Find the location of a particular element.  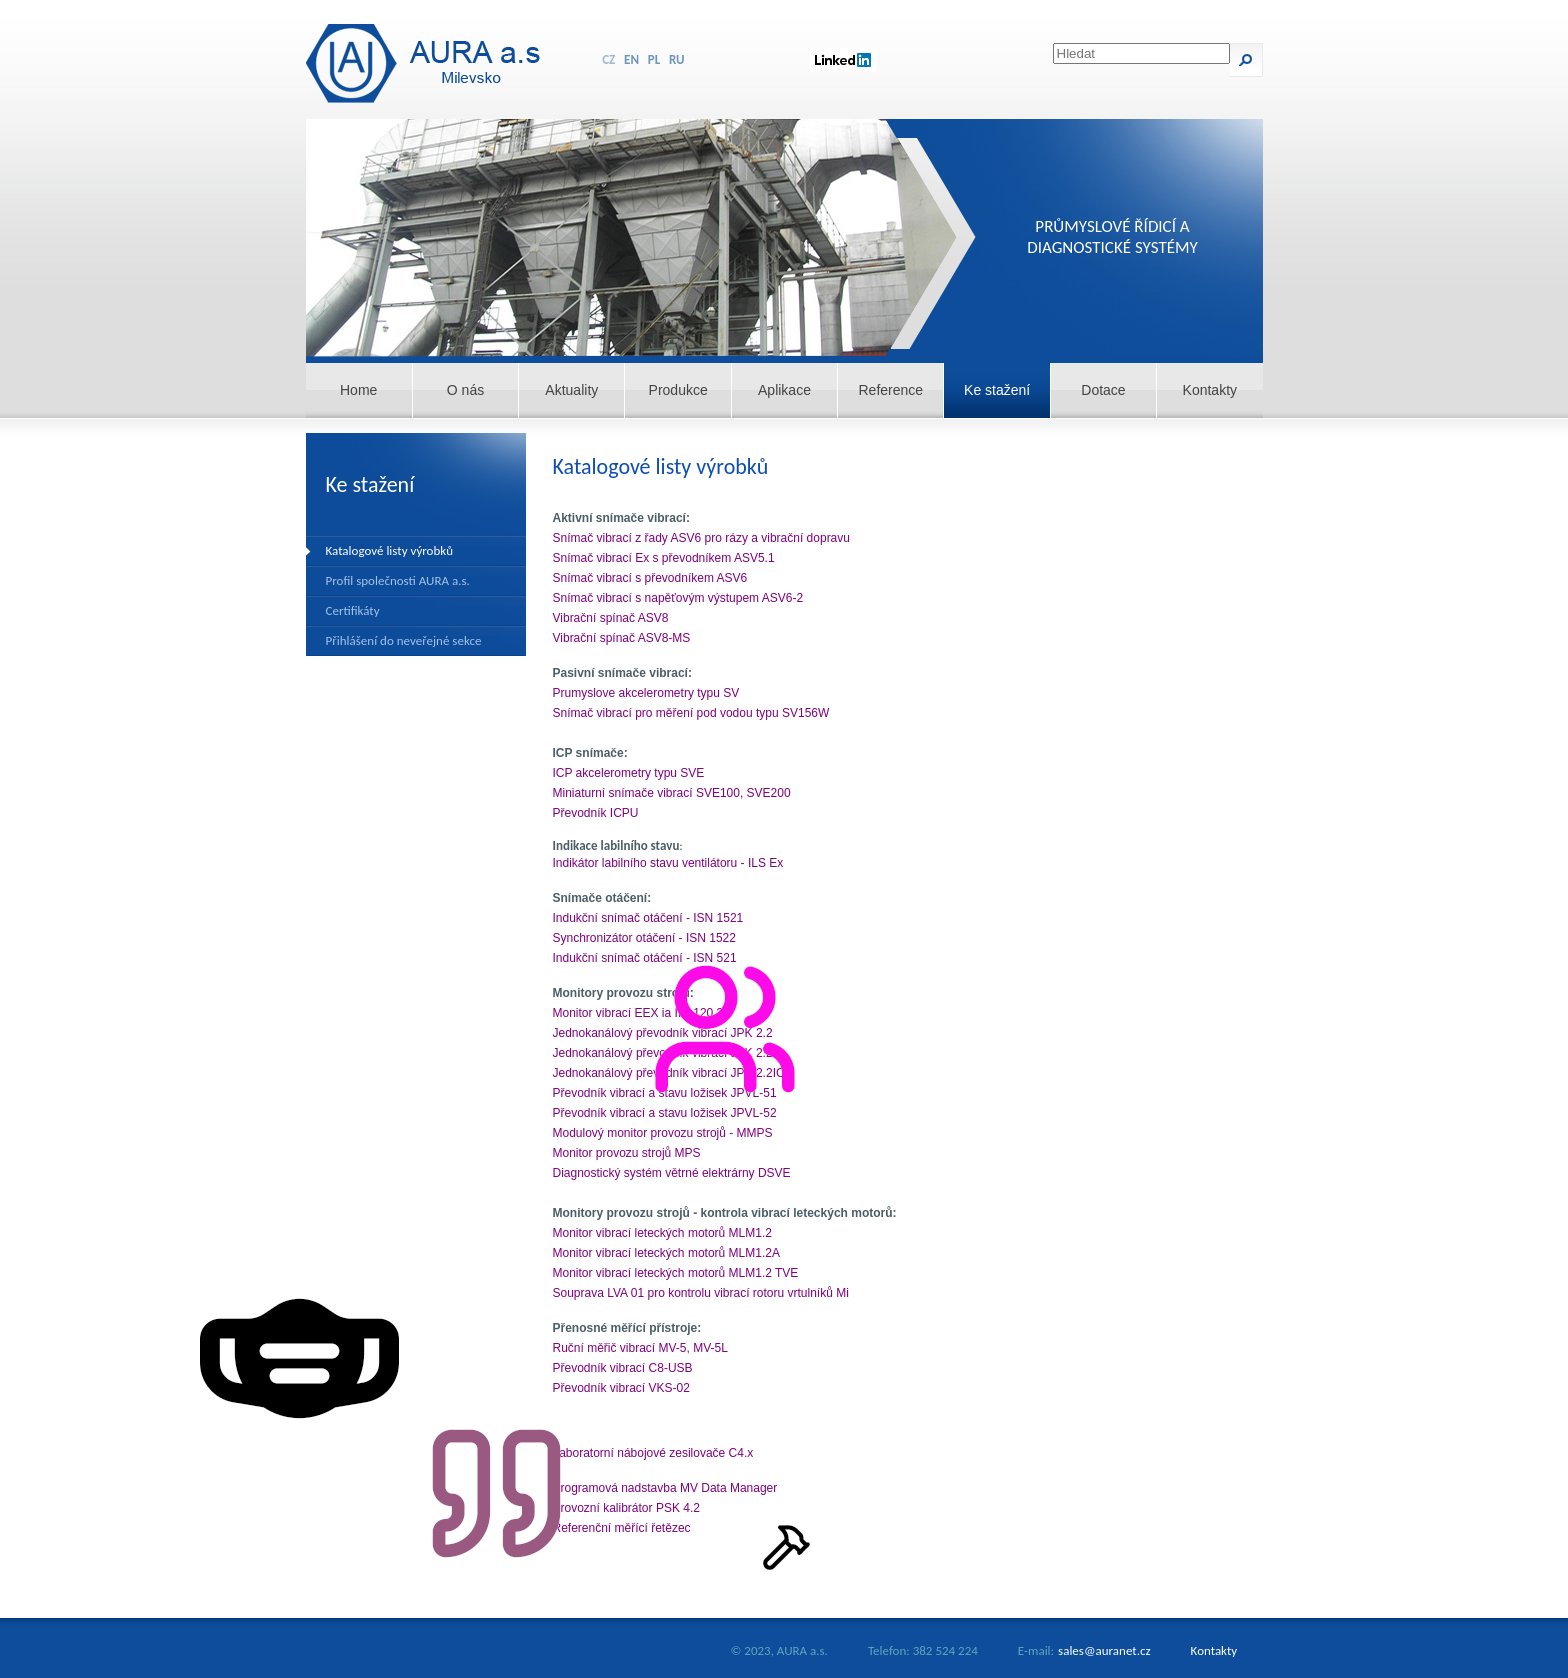

view all users or team members is located at coordinates (725, 1029).